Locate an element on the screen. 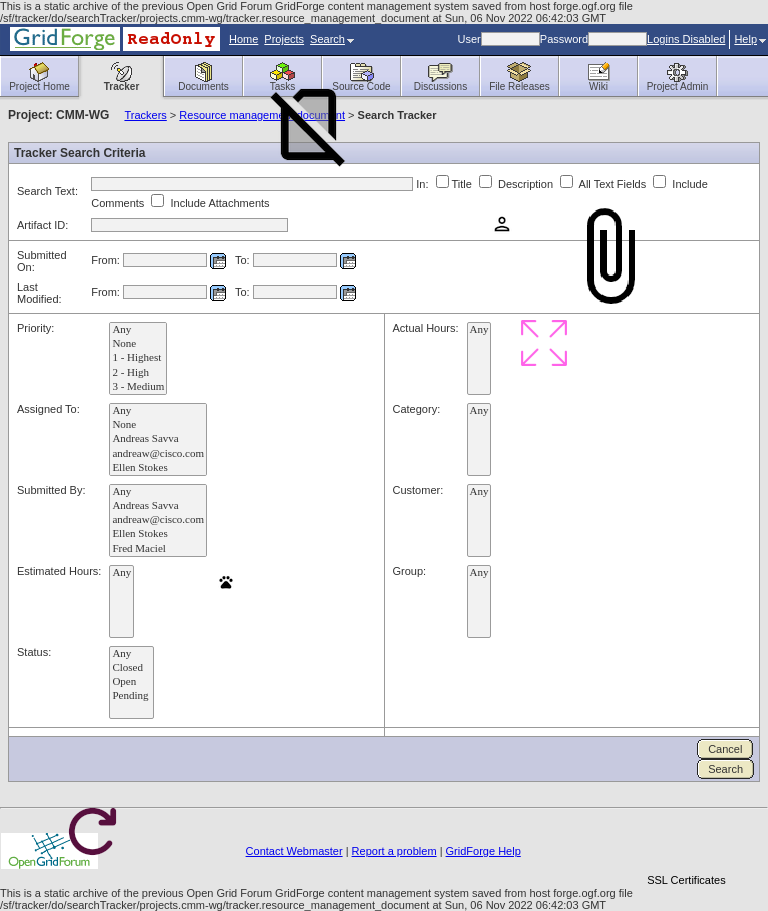  attach a file to your message is located at coordinates (609, 256).